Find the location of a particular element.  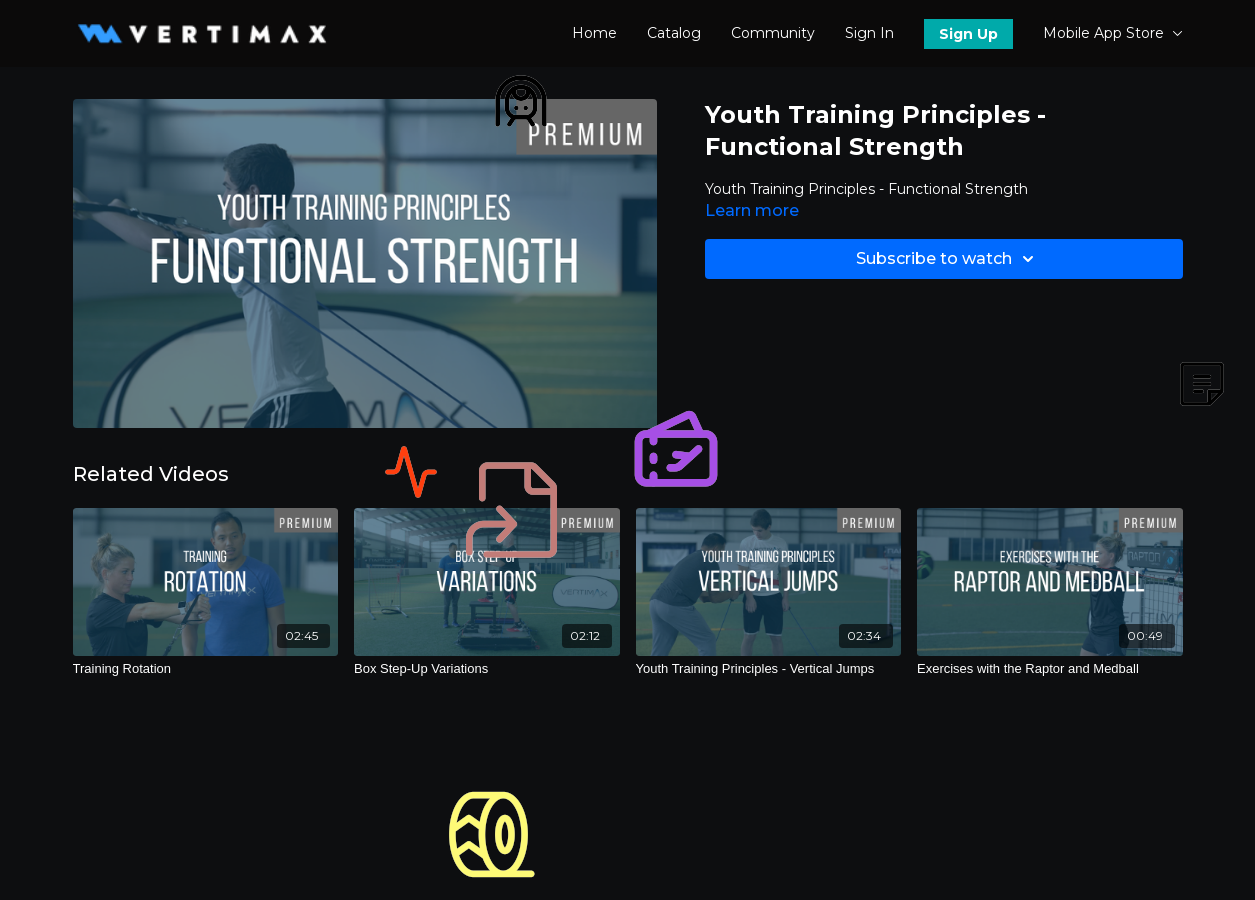

view activity or health metrics is located at coordinates (411, 472).